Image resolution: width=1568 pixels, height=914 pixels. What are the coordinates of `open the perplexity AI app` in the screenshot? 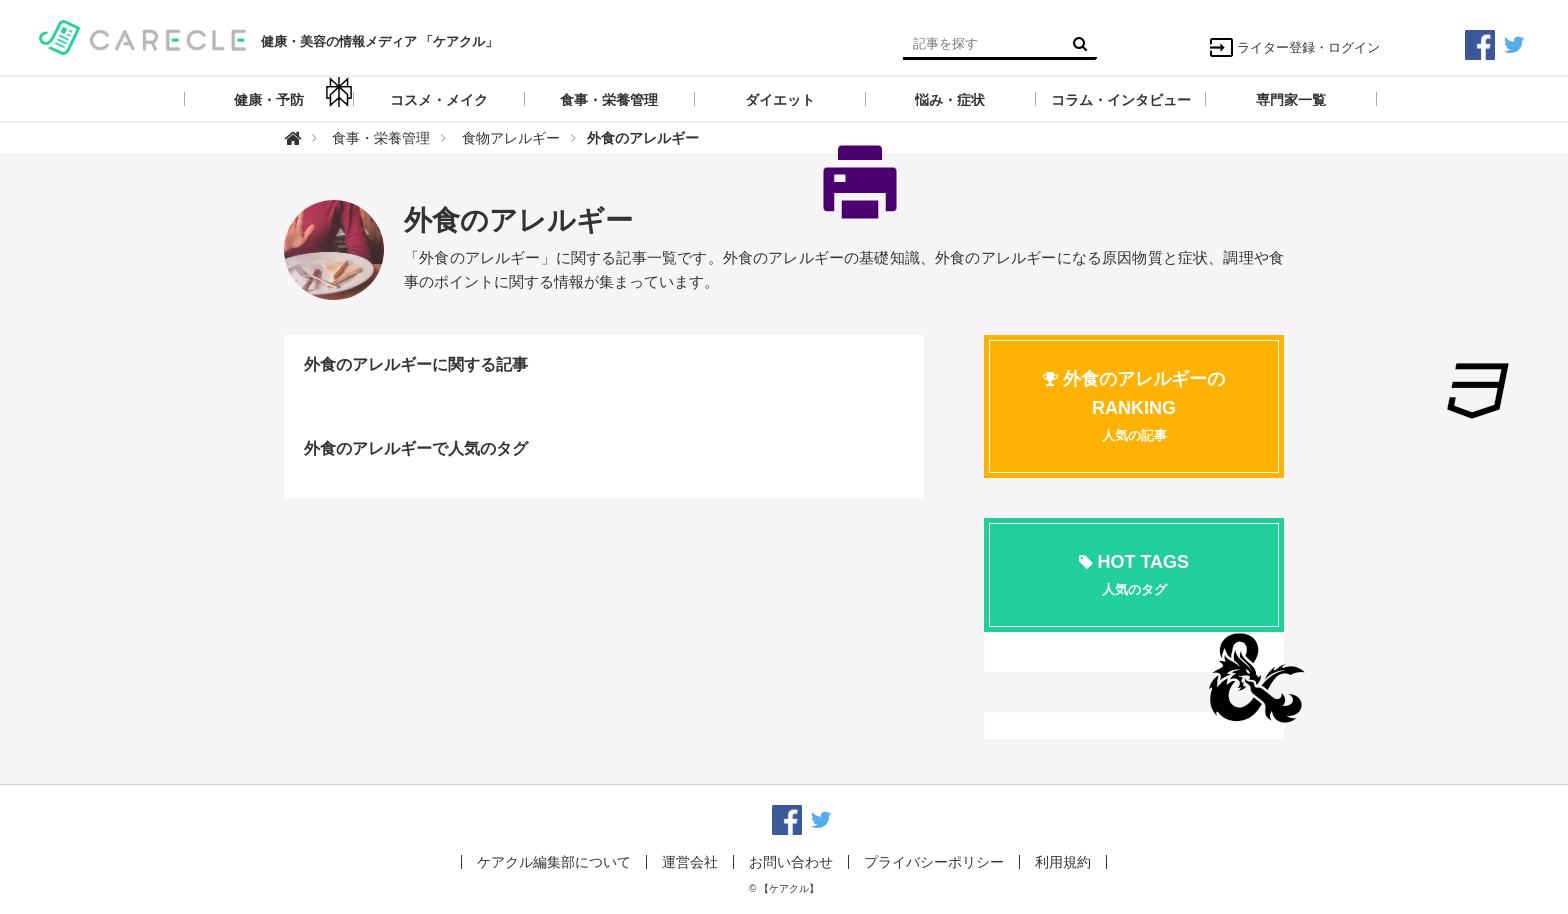 It's located at (339, 92).